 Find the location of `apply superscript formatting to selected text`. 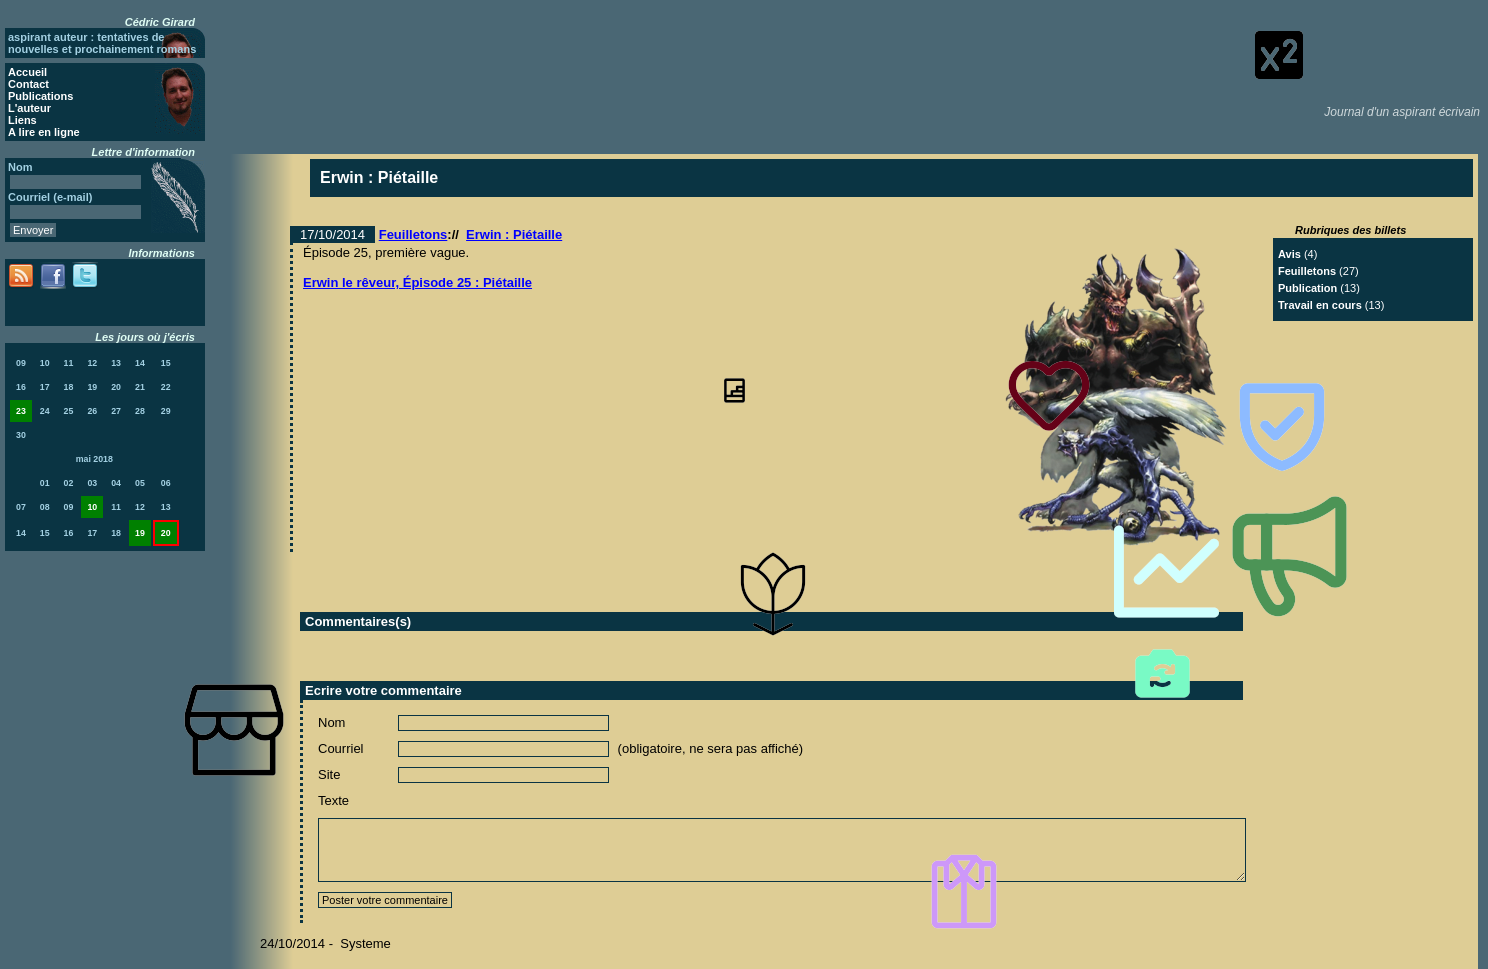

apply superscript formatting to selected text is located at coordinates (1279, 55).